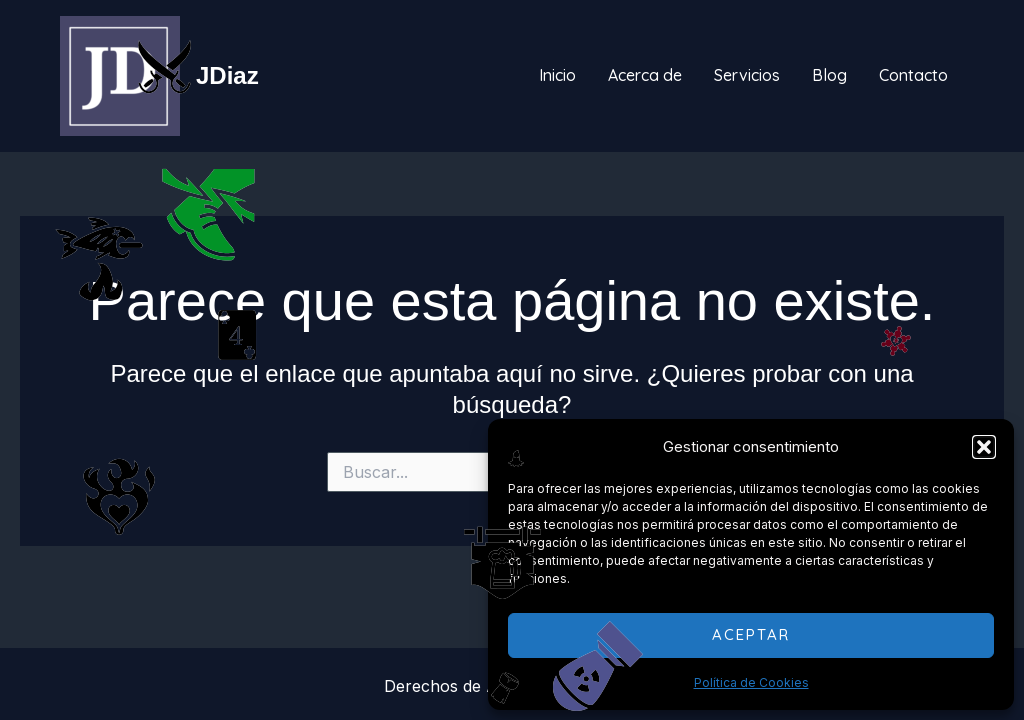  Describe the element at coordinates (896, 341) in the screenshot. I see `indicates a frozen or cold status effect in gameplay` at that location.